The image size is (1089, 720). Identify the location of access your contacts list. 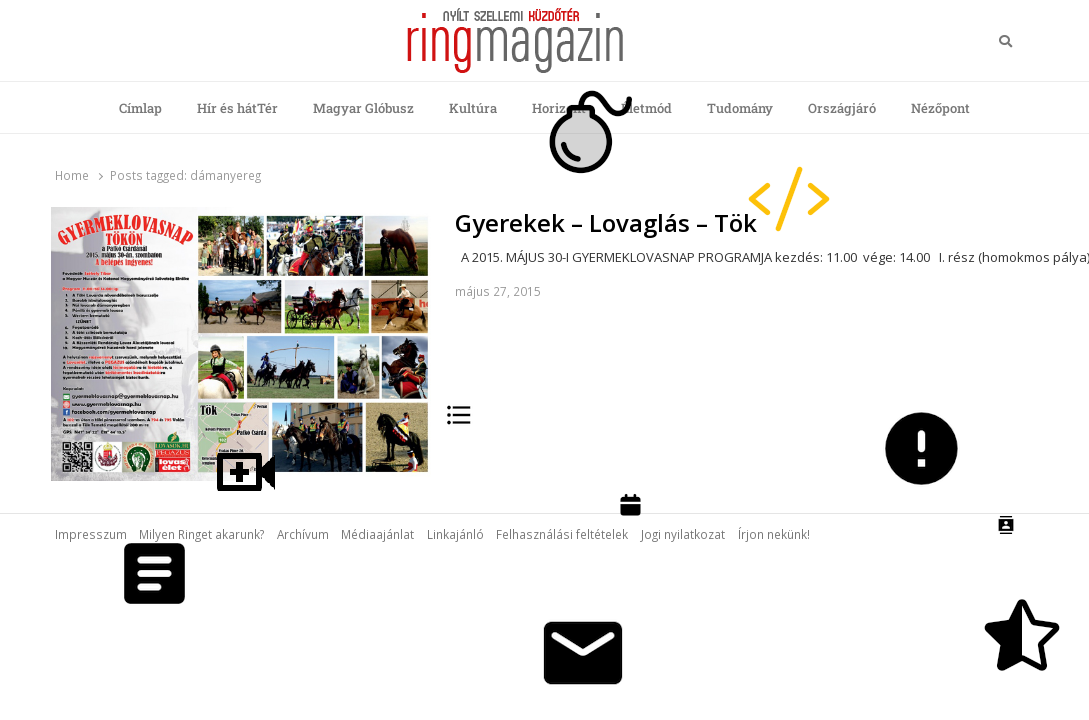
(1006, 525).